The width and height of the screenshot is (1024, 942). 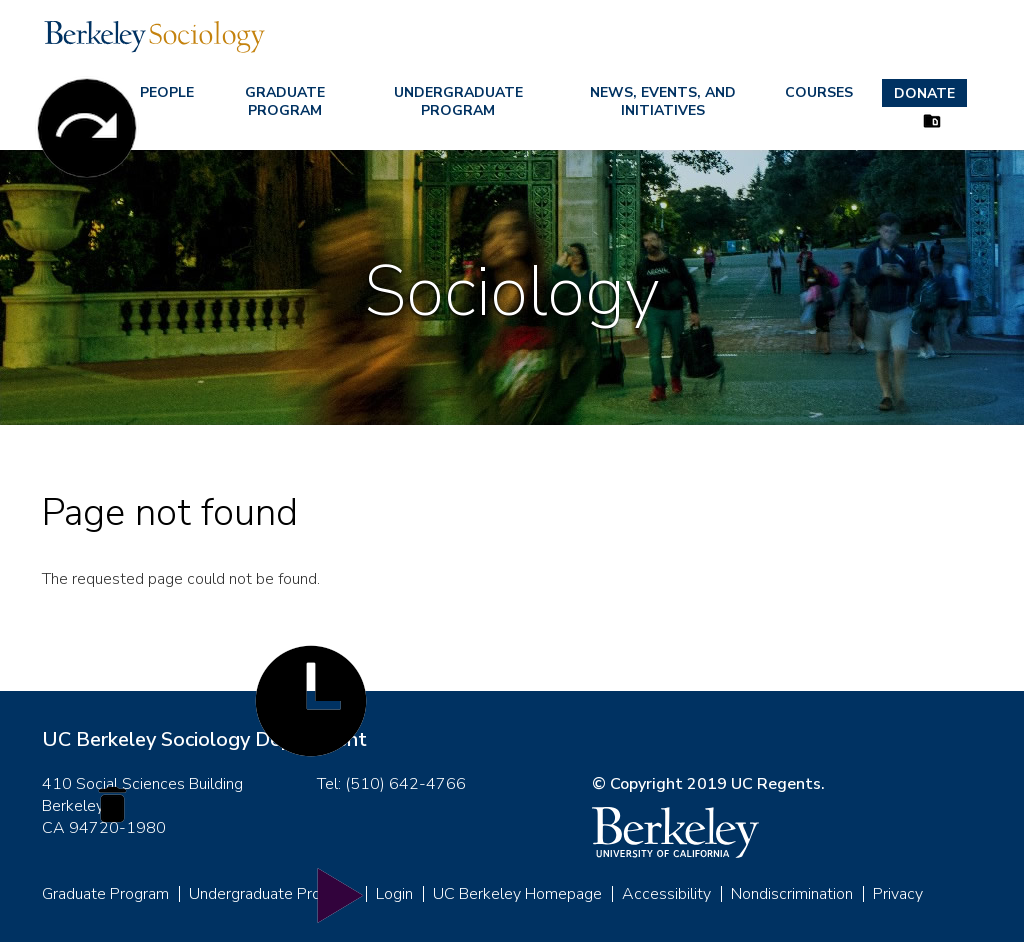 What do you see at coordinates (87, 128) in the screenshot?
I see `skip to next scheduled task or plan` at bounding box center [87, 128].